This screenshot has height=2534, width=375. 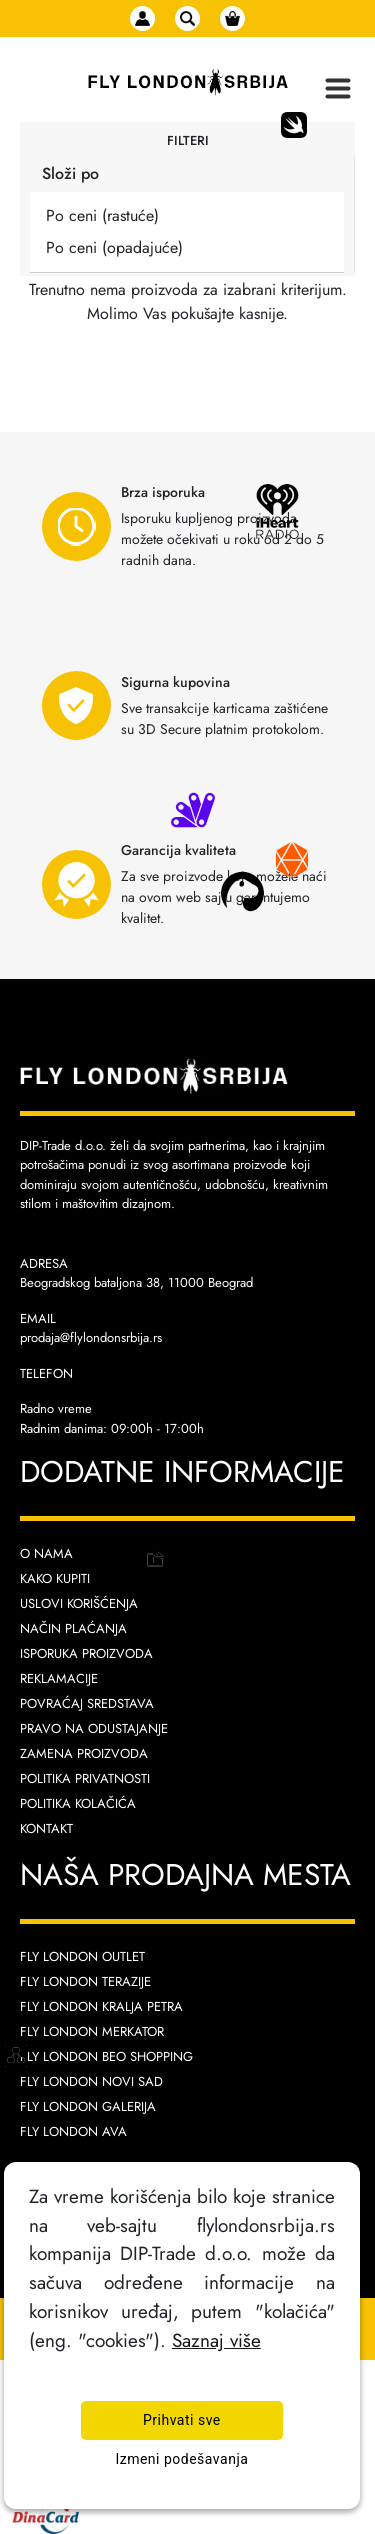 I want to click on open iHeartRadio app, so click(x=277, y=511).